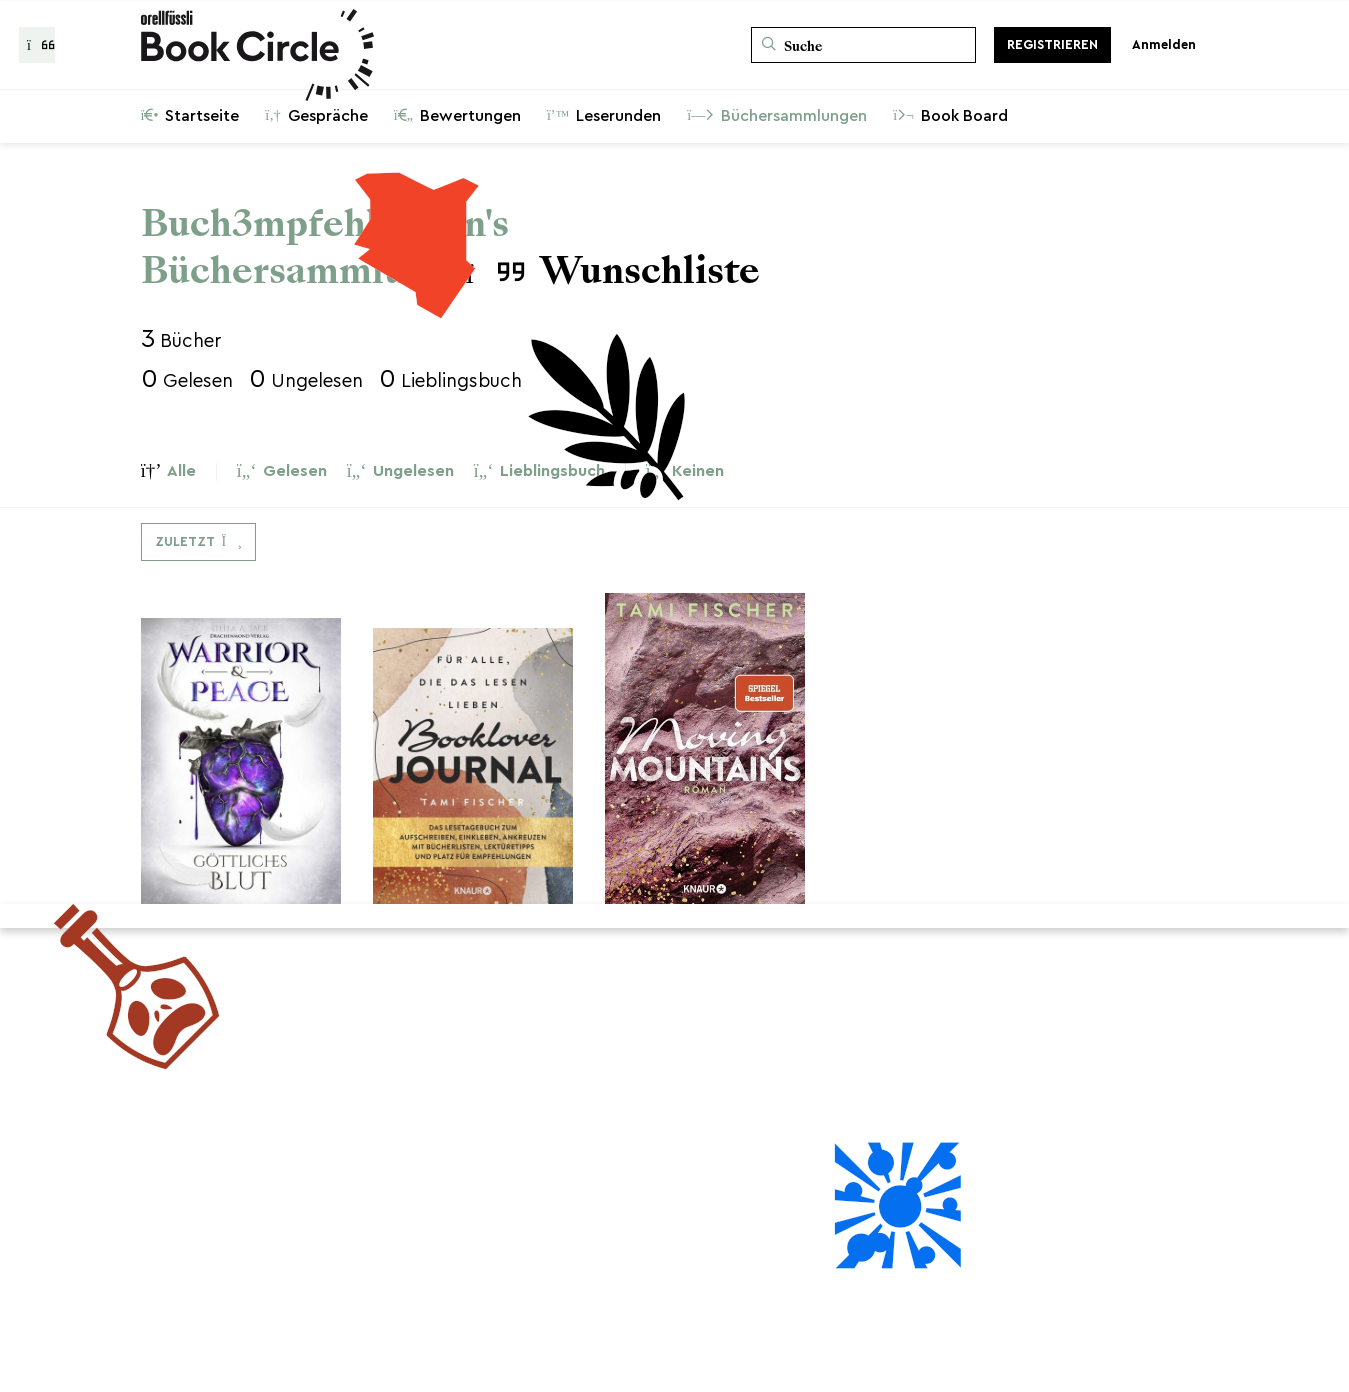 The image size is (1349, 1392). What do you see at coordinates (136, 986) in the screenshot?
I see `use a madness potion on your character` at bounding box center [136, 986].